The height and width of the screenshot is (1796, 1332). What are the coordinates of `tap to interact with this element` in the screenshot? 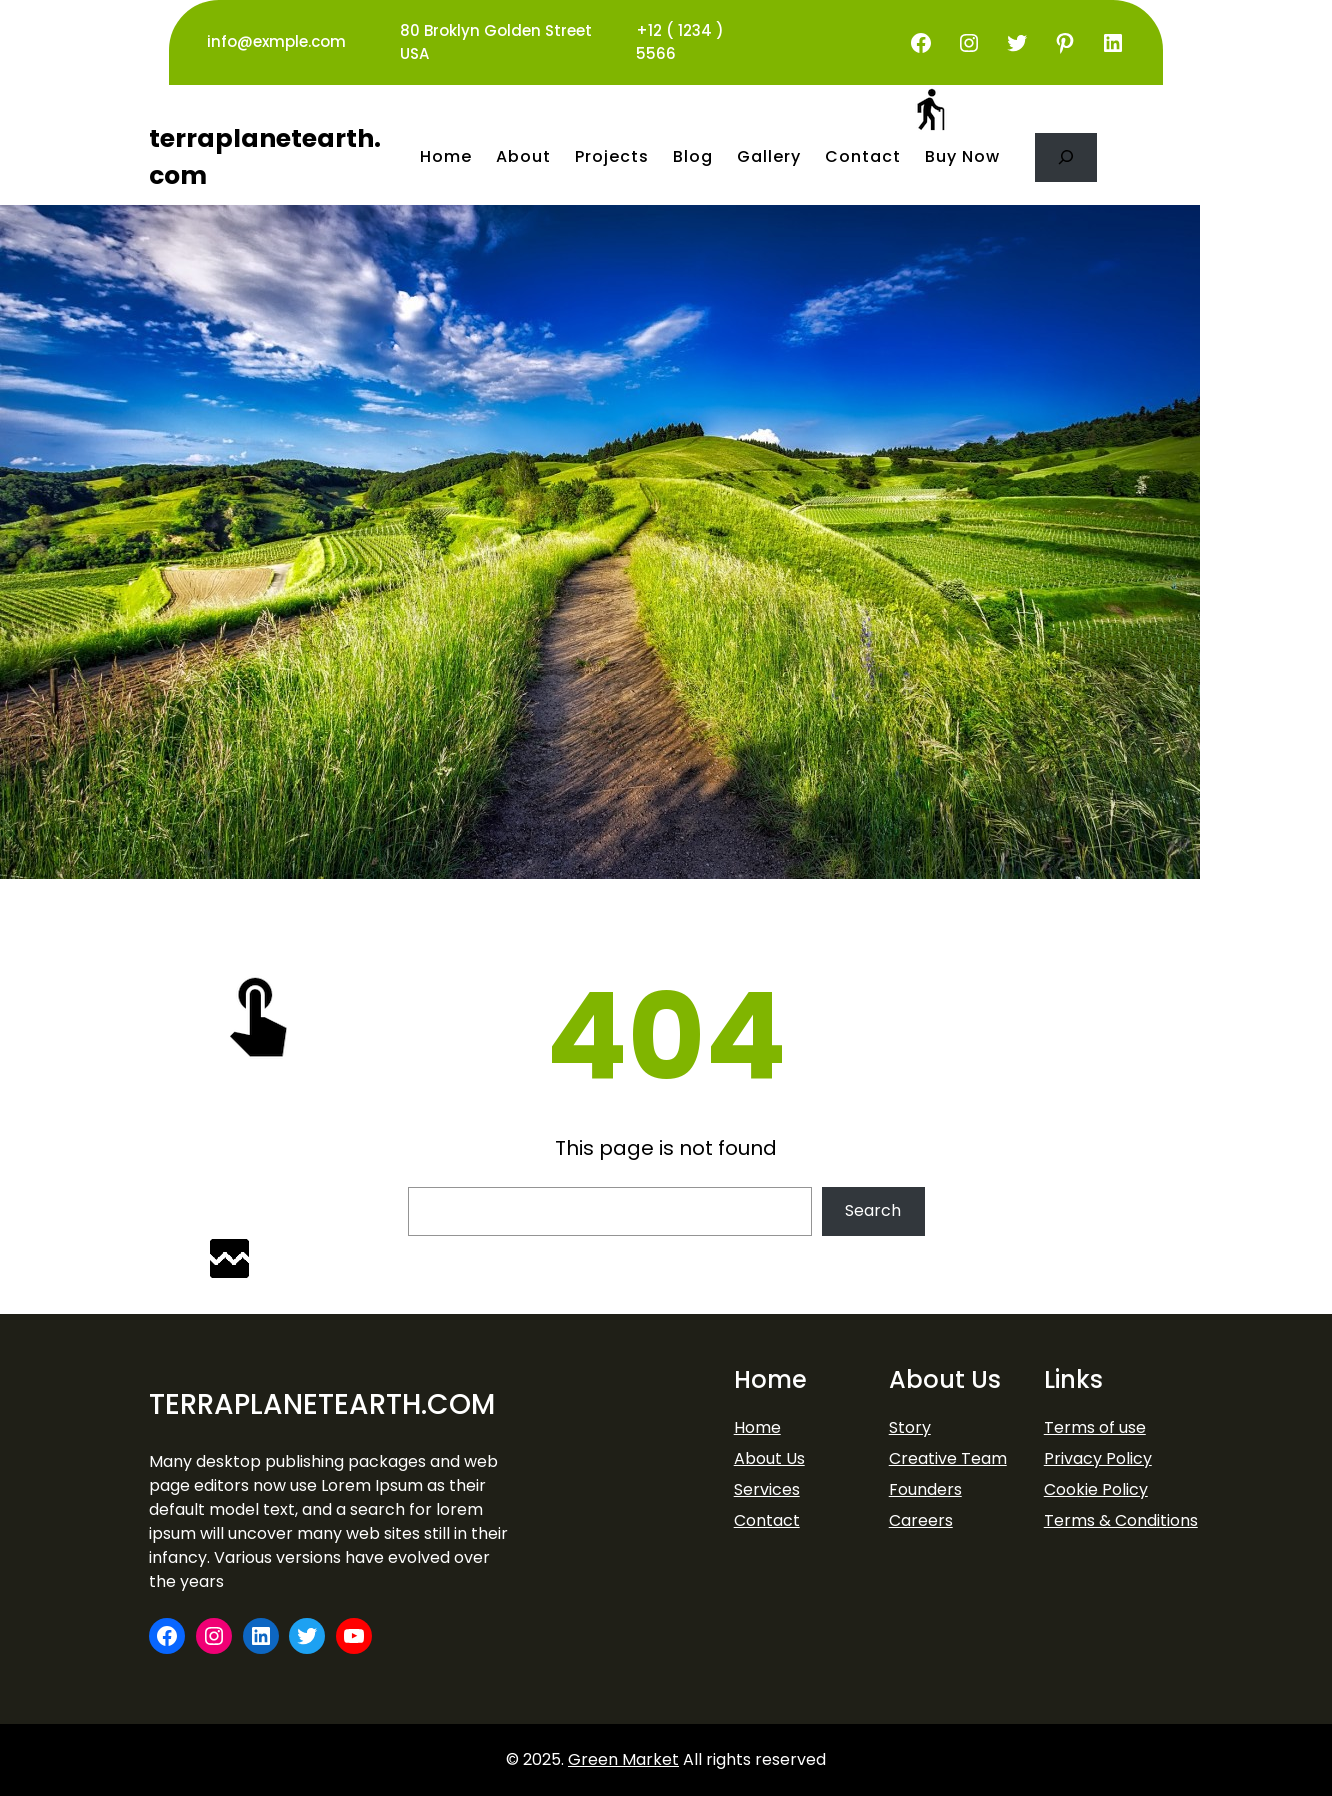 It's located at (260, 1019).